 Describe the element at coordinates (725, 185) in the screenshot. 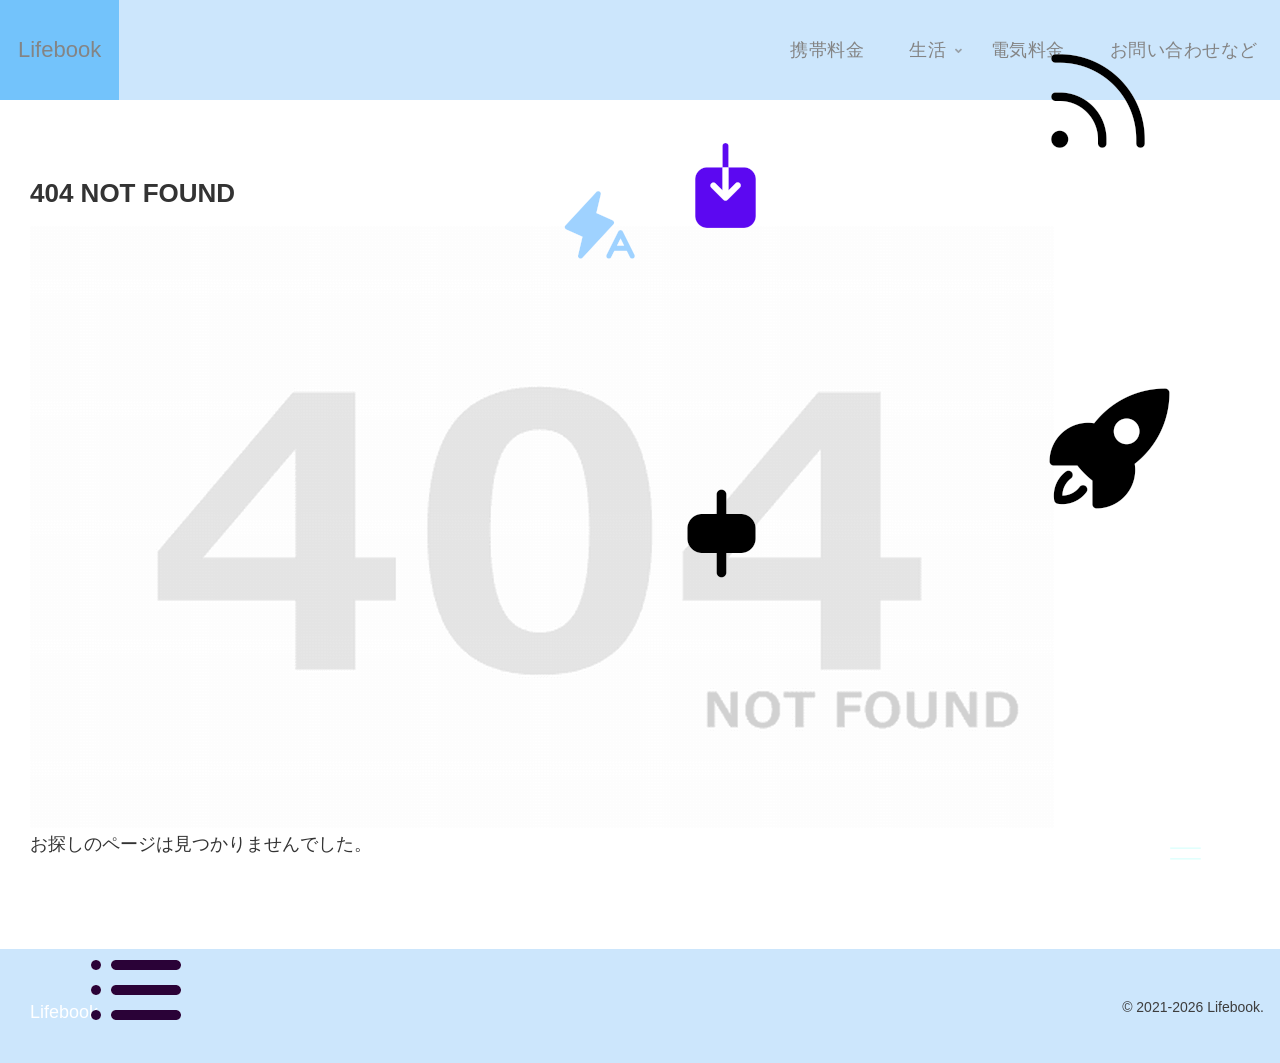

I see `download file to device` at that location.